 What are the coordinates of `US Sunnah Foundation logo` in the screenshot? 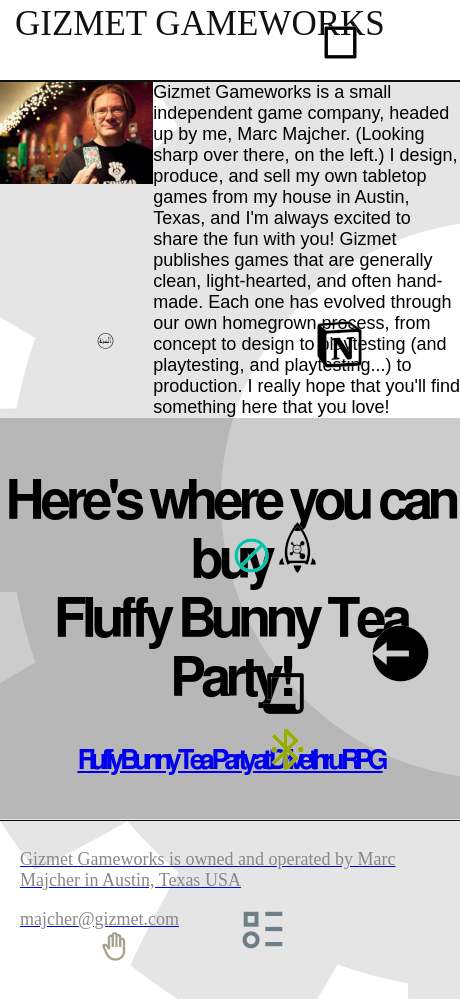 It's located at (105, 340).